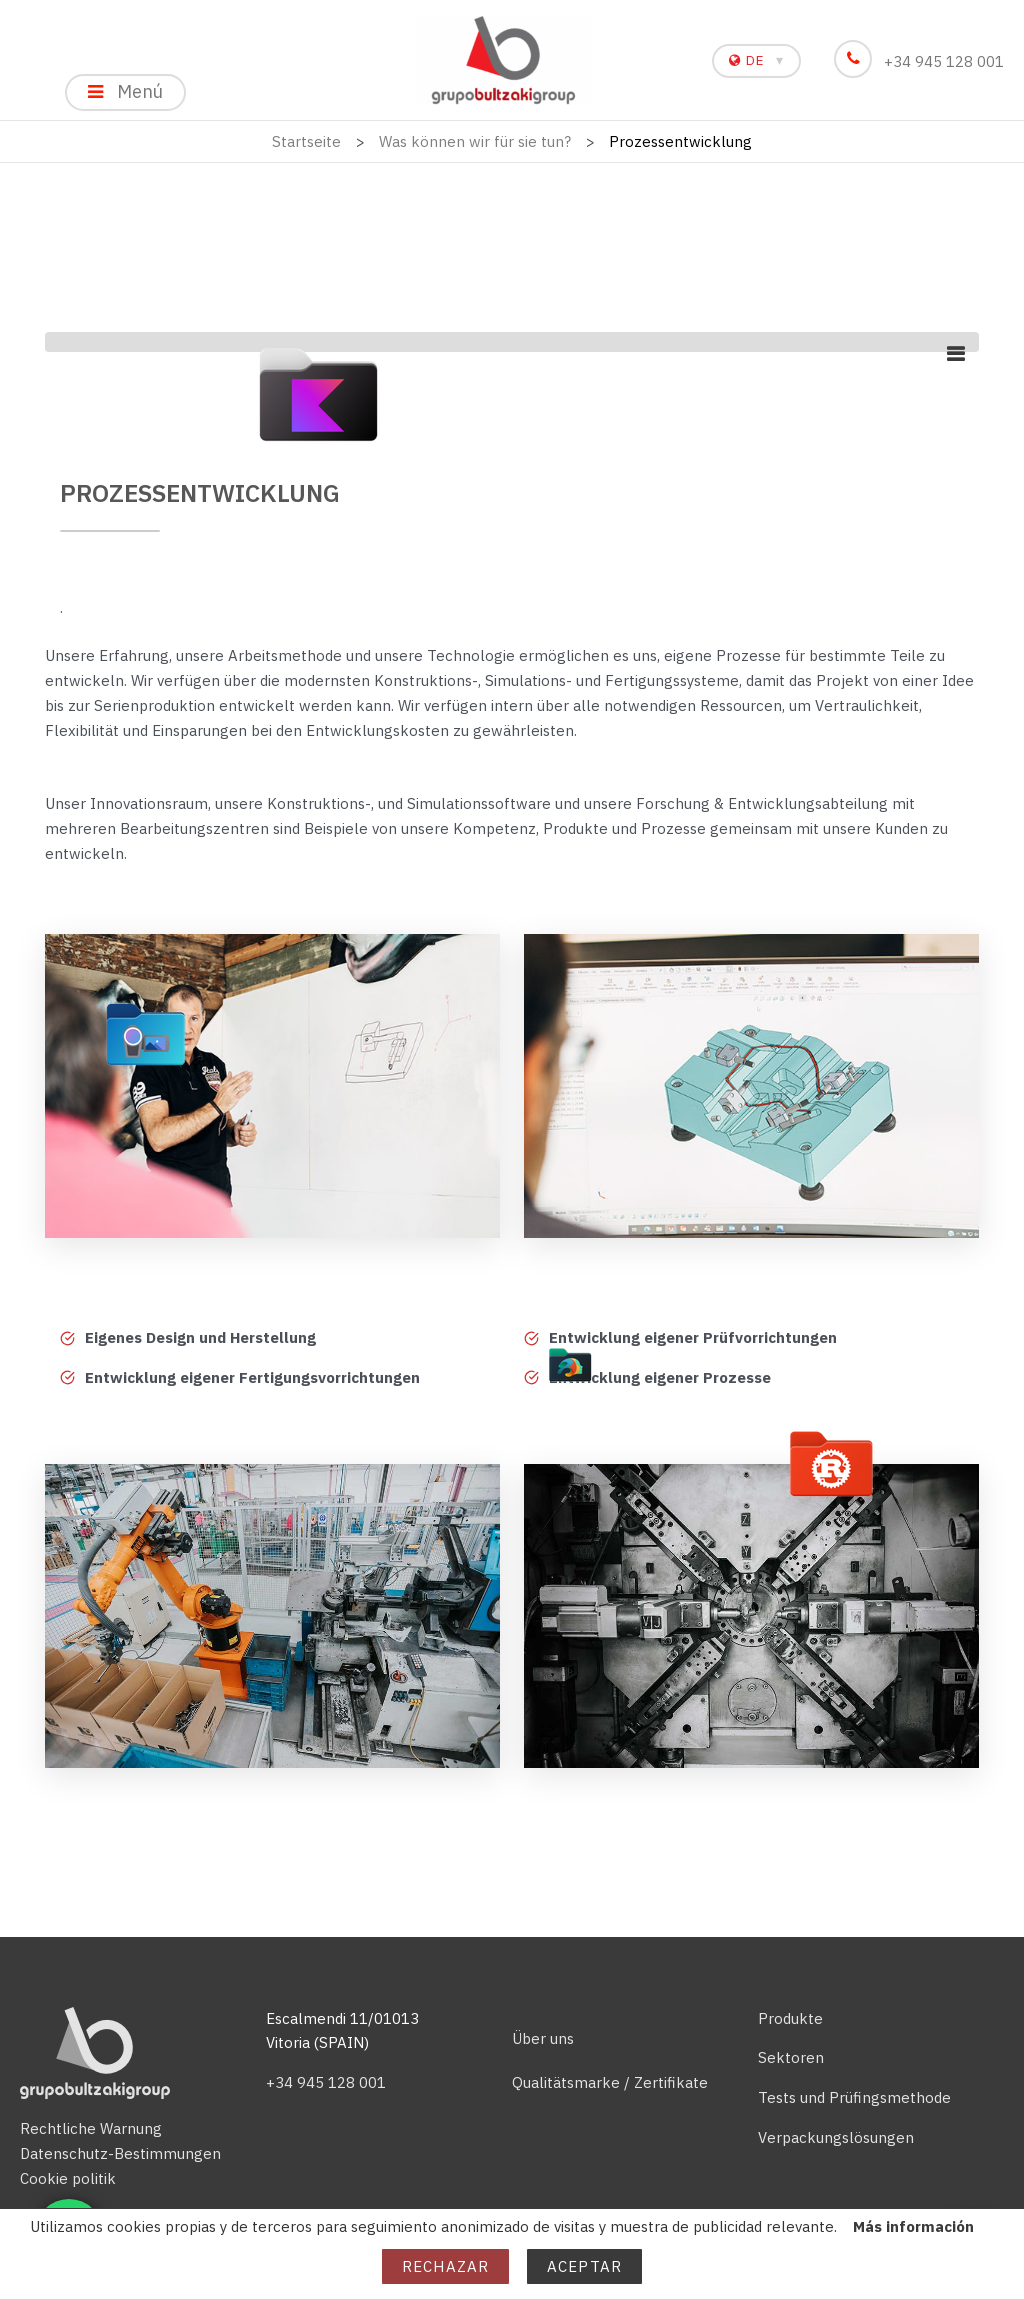  I want to click on open kotlin project folder, so click(318, 398).